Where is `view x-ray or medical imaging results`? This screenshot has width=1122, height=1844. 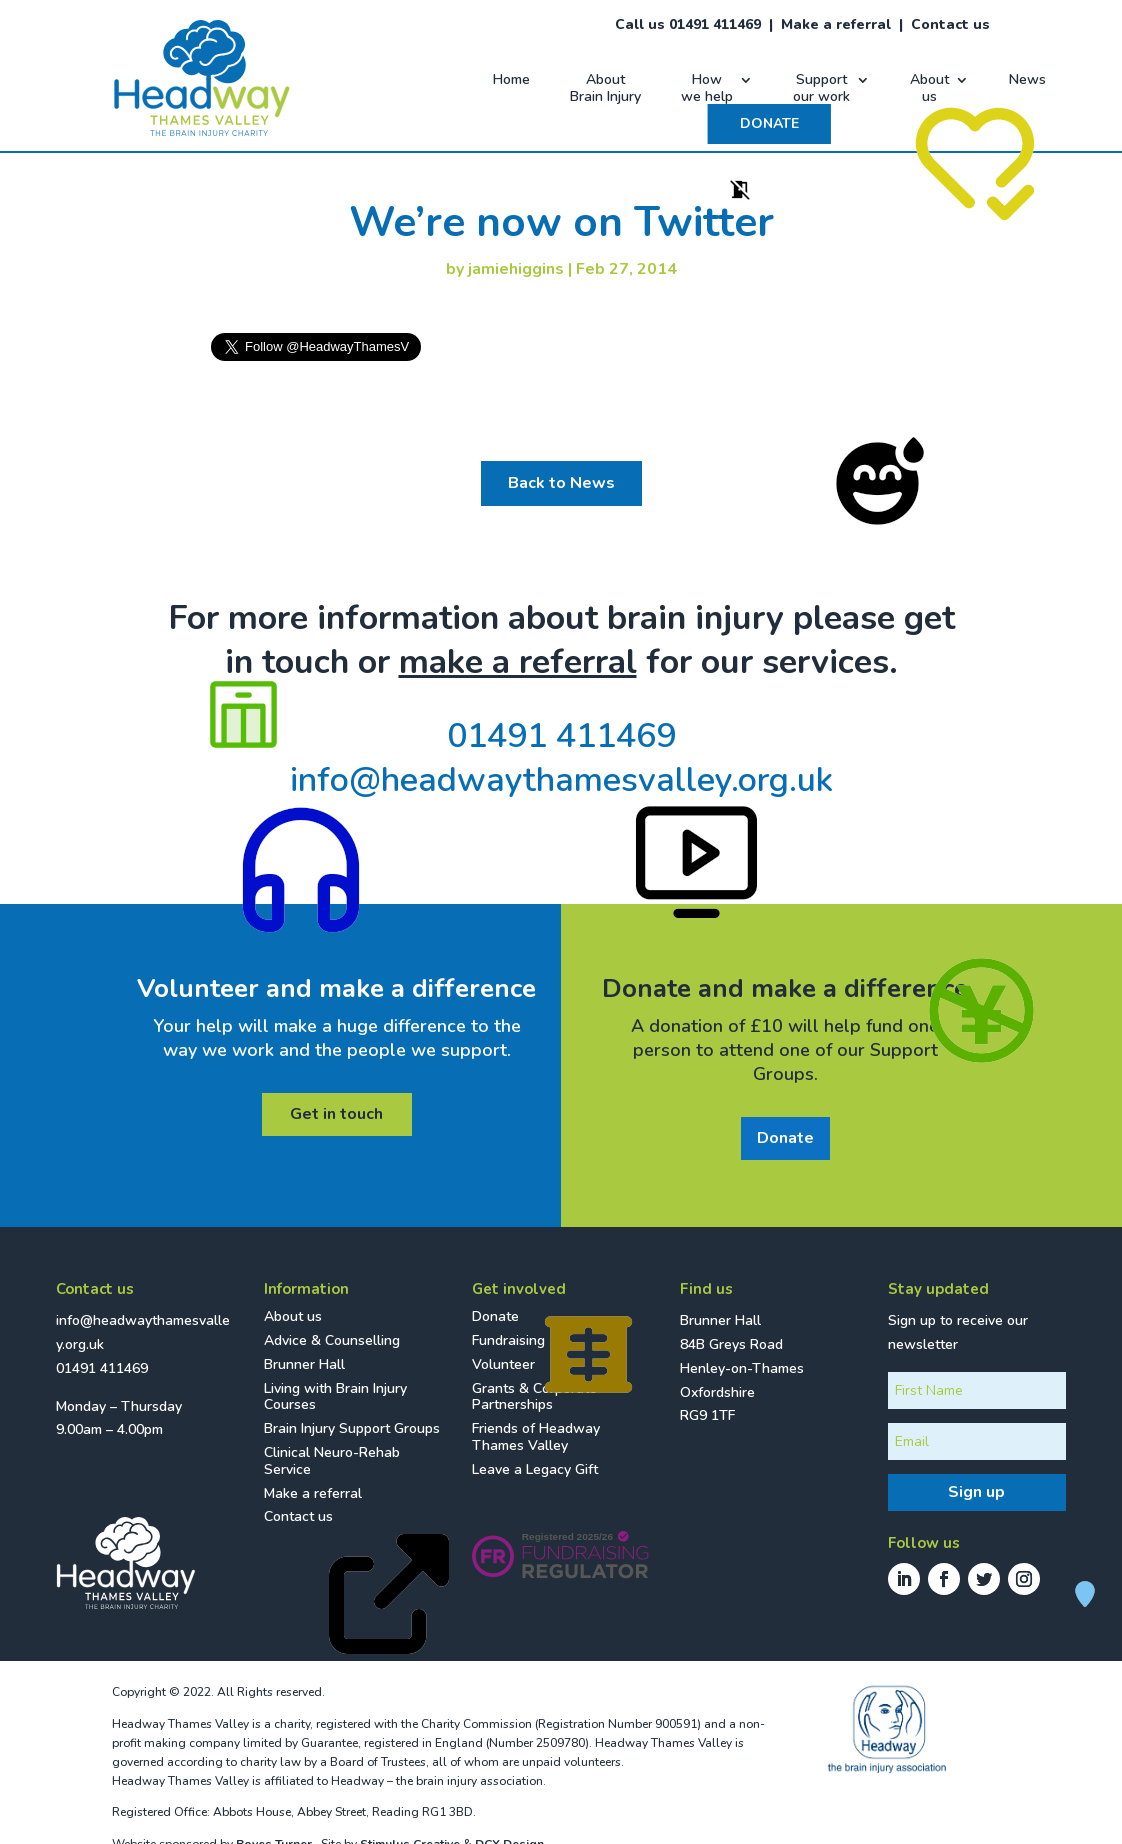
view x-ray or medical imaging results is located at coordinates (588, 1354).